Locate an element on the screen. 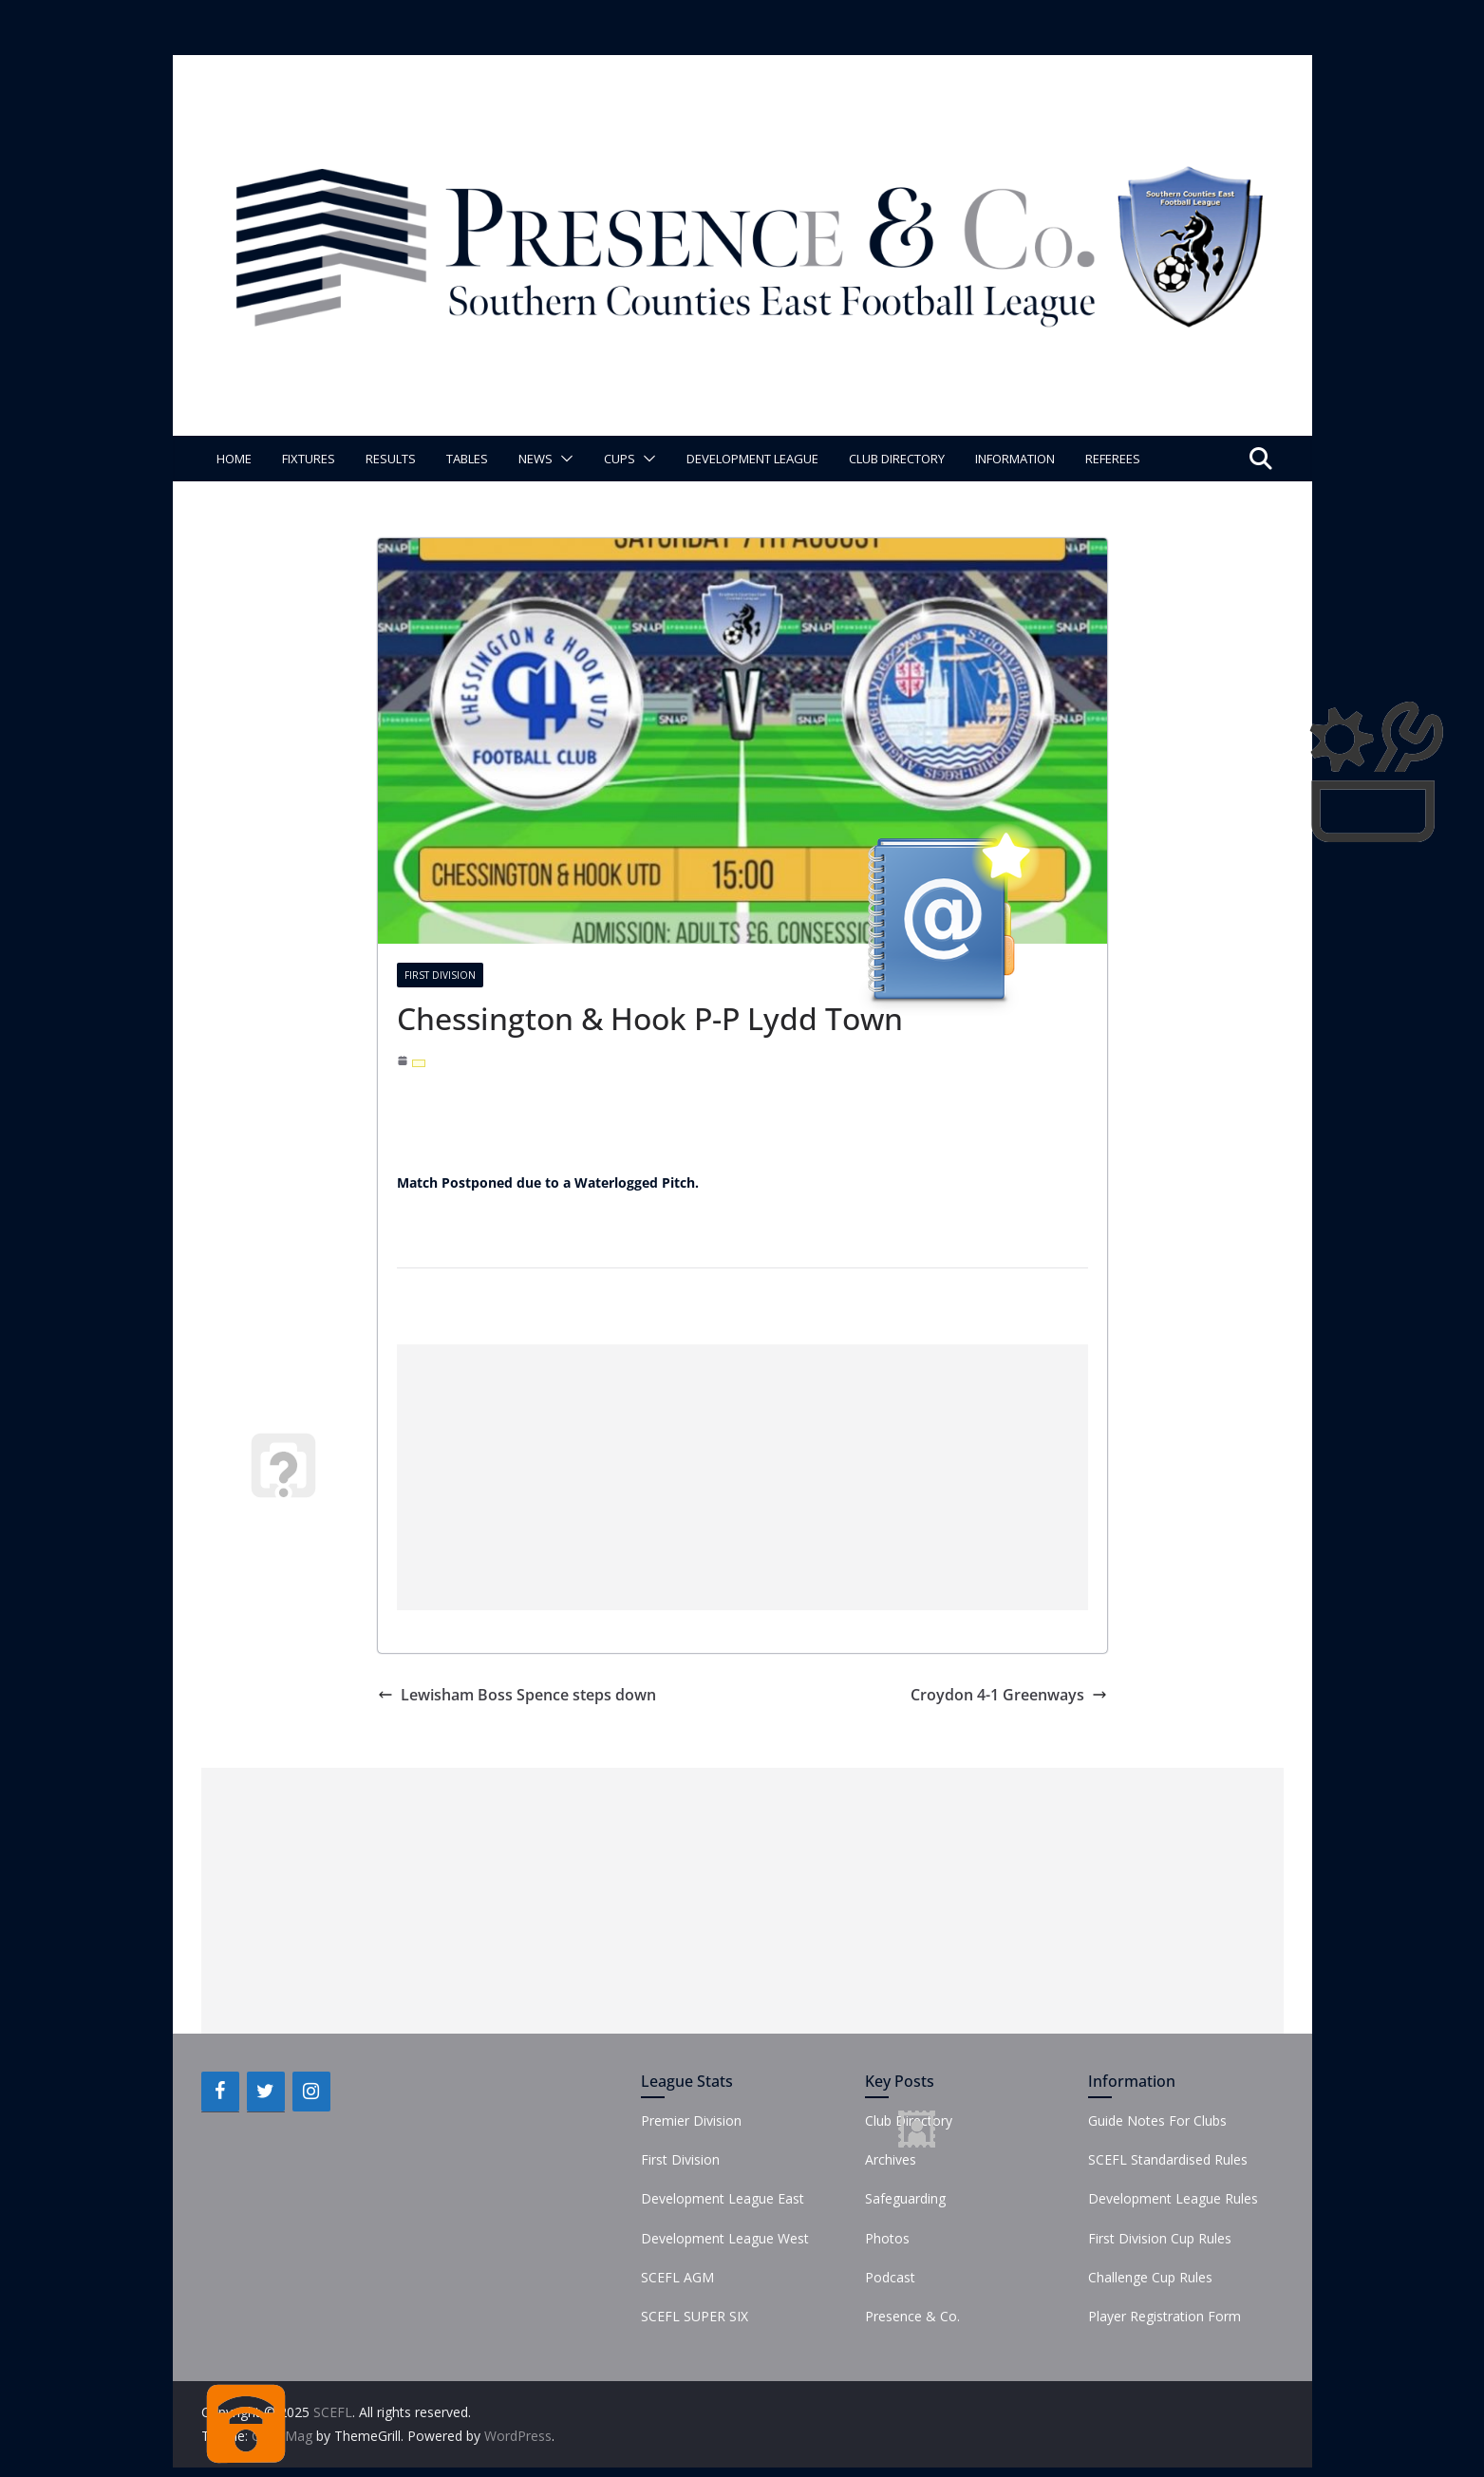  send mail or compose a new message is located at coordinates (915, 2130).